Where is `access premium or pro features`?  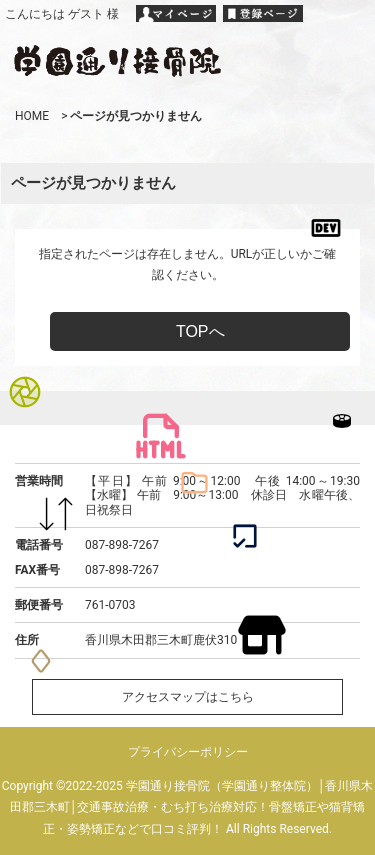 access premium or pro features is located at coordinates (41, 661).